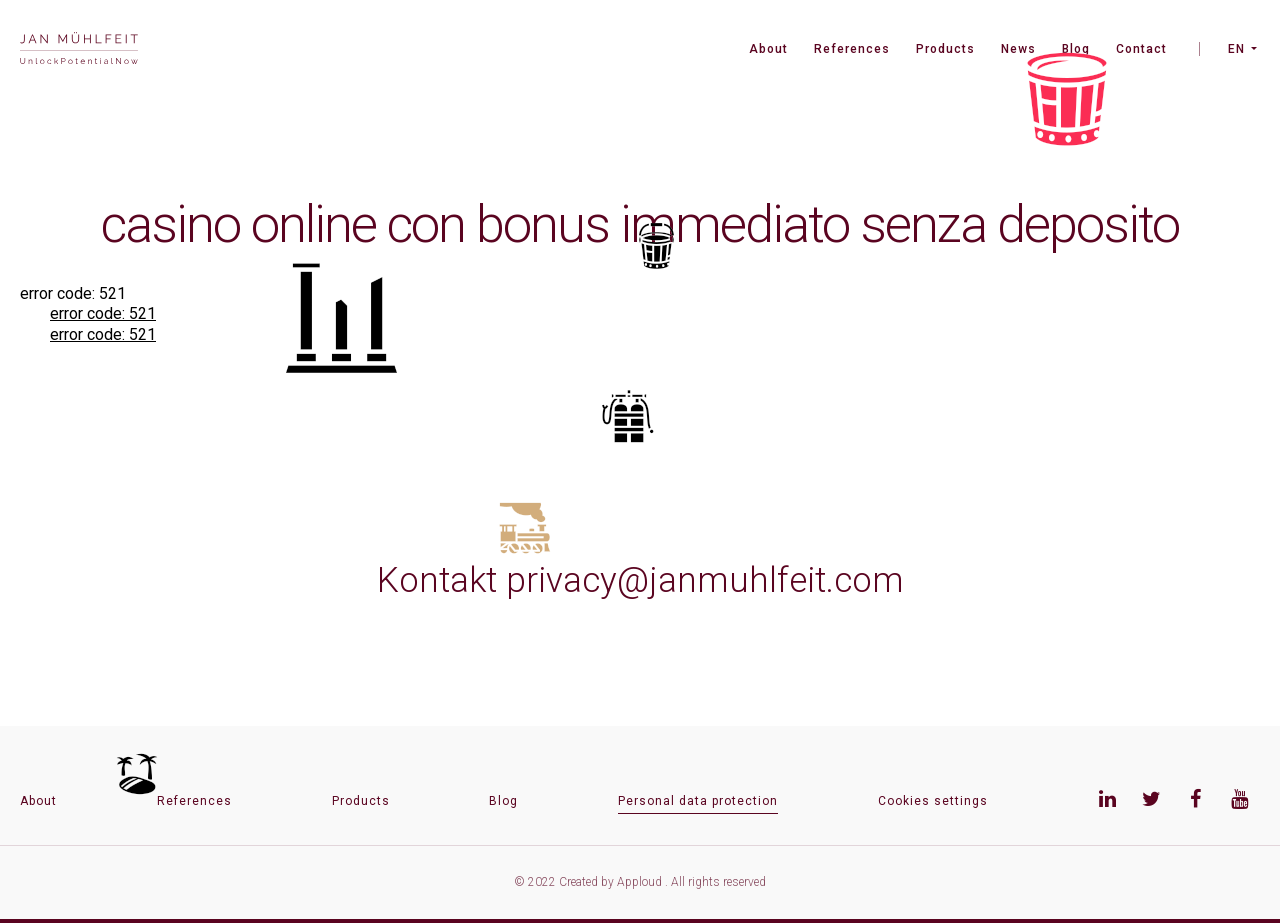  Describe the element at coordinates (137, 774) in the screenshot. I see `indicates a desert or tropical location in a game` at that location.